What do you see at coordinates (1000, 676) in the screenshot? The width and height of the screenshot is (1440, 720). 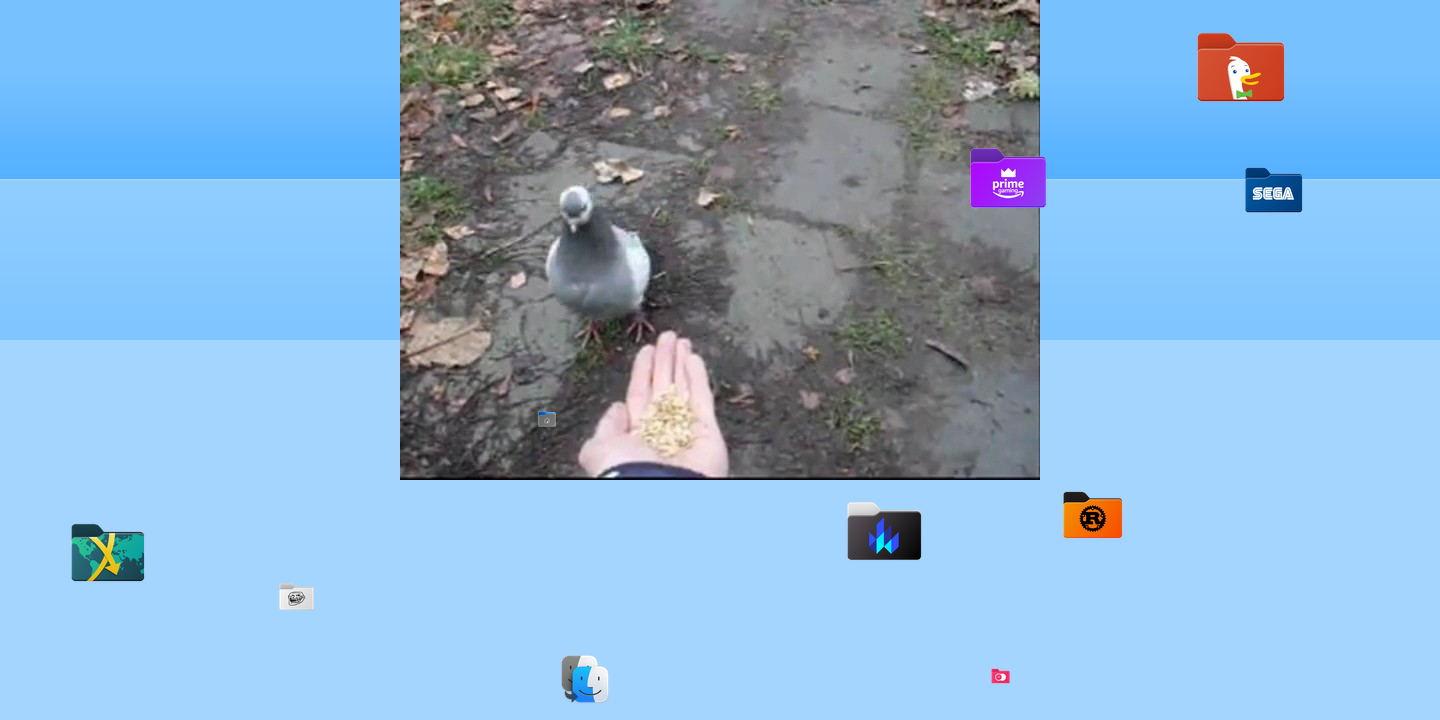 I see `open appwrite project folder` at bounding box center [1000, 676].